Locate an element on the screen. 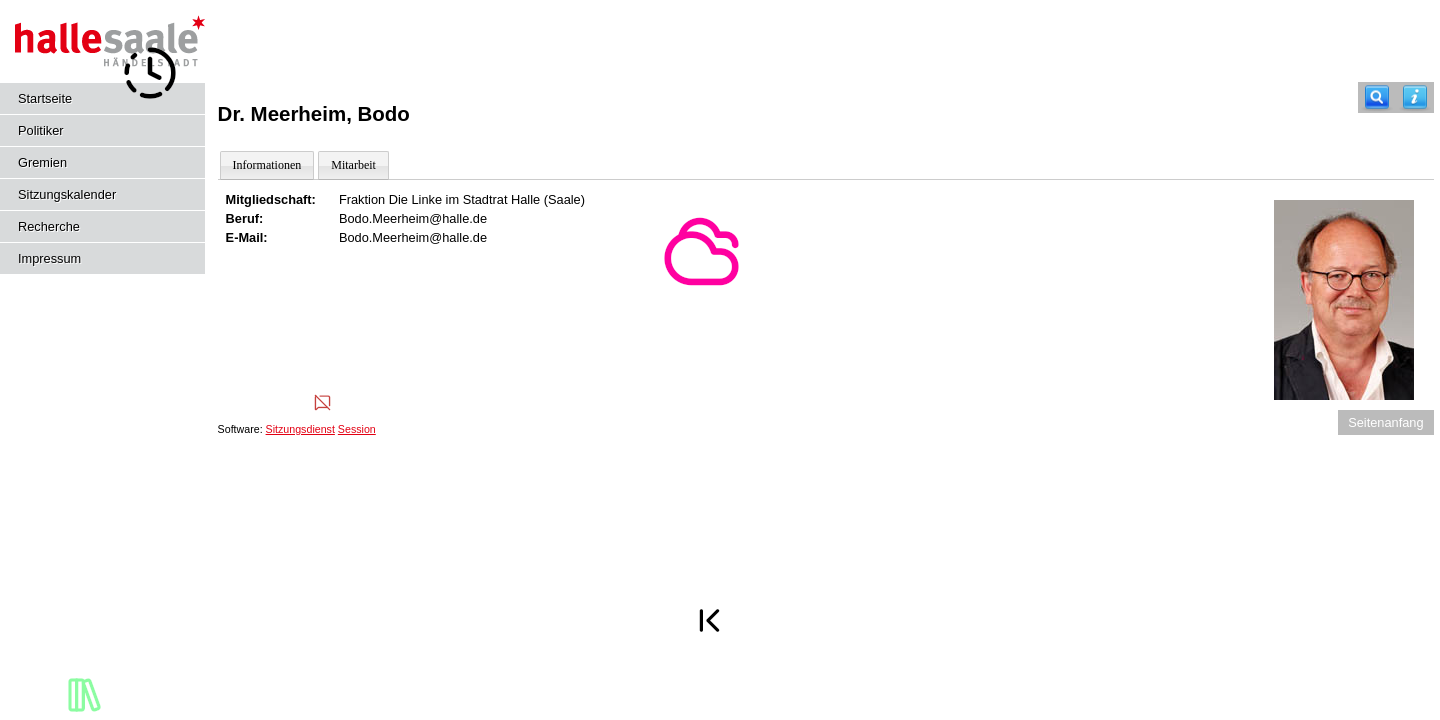 The image size is (1440, 720). access your library or collection is located at coordinates (85, 695).